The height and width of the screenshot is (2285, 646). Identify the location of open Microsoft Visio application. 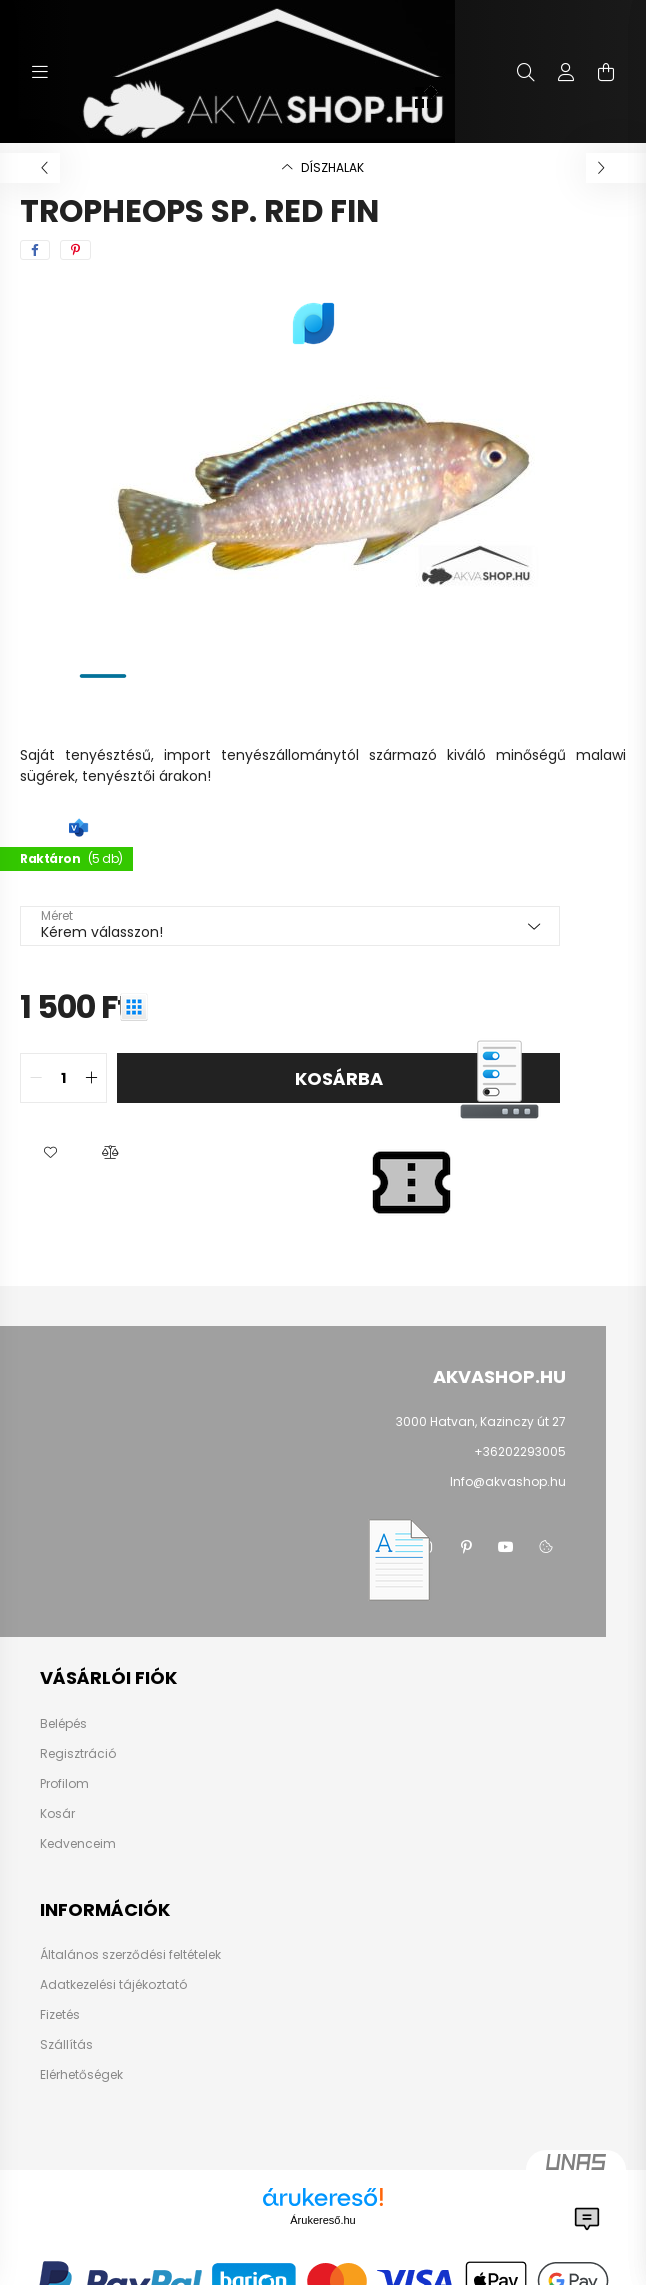
(79, 828).